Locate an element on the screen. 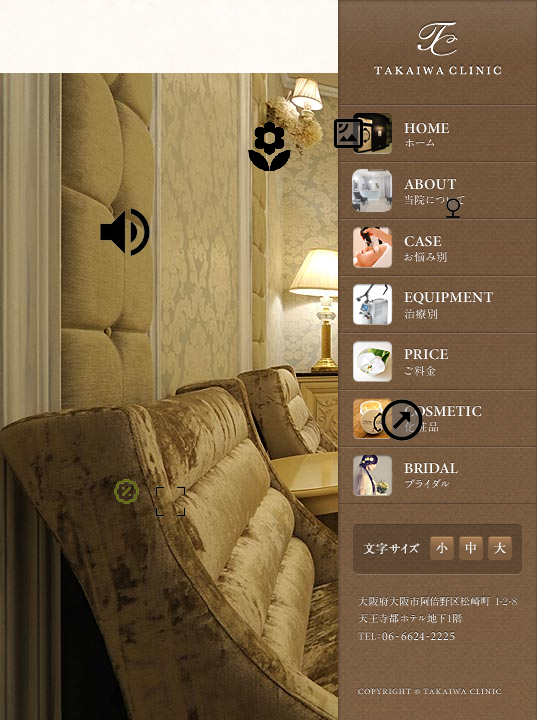 The height and width of the screenshot is (720, 537). open link in new tab or window is located at coordinates (402, 420).